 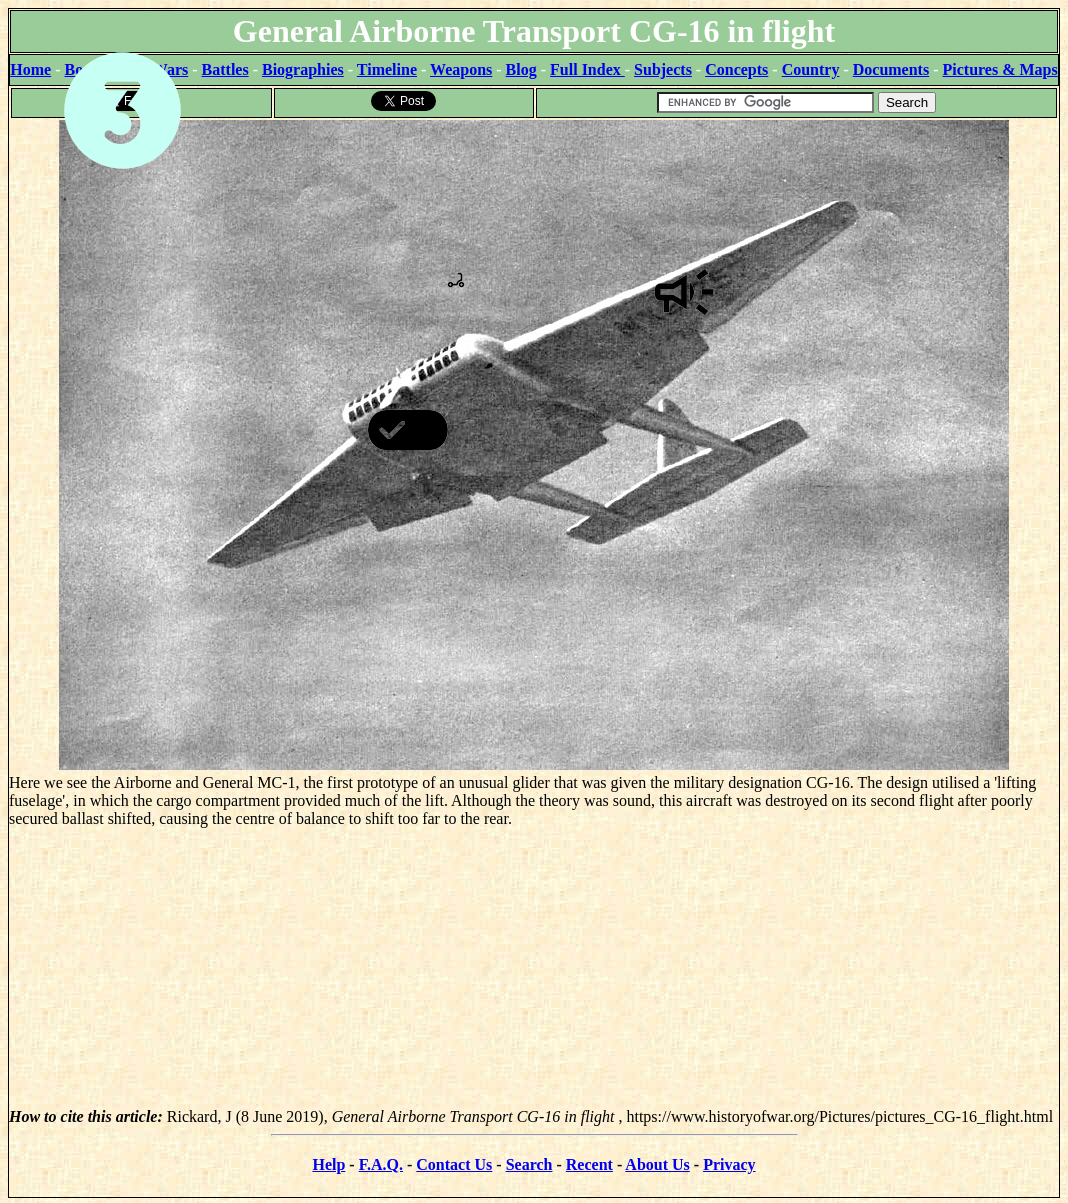 What do you see at coordinates (408, 430) in the screenshot?
I see `toggle switch in the on or enabled state` at bounding box center [408, 430].